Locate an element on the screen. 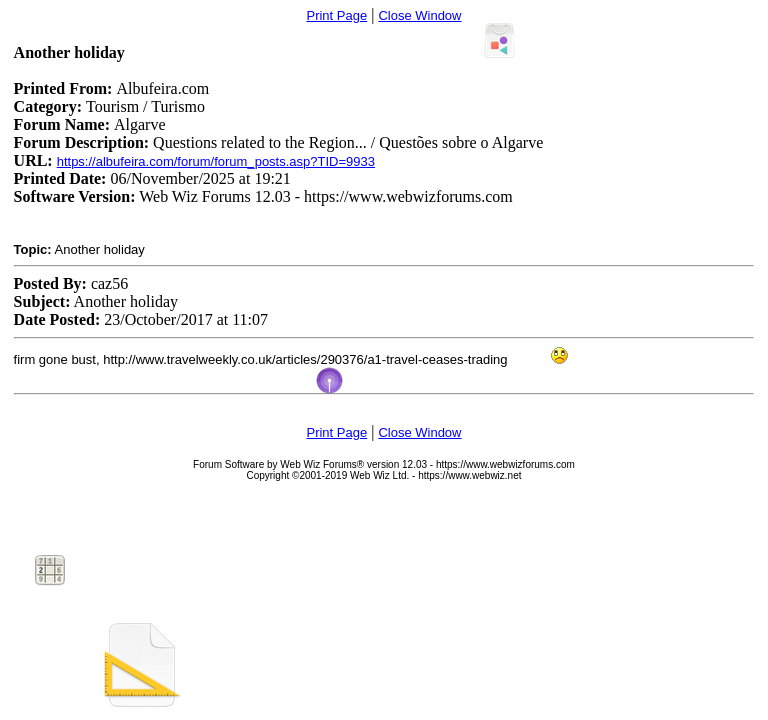 The height and width of the screenshot is (720, 768). open the software center to browse and install apps is located at coordinates (499, 40).